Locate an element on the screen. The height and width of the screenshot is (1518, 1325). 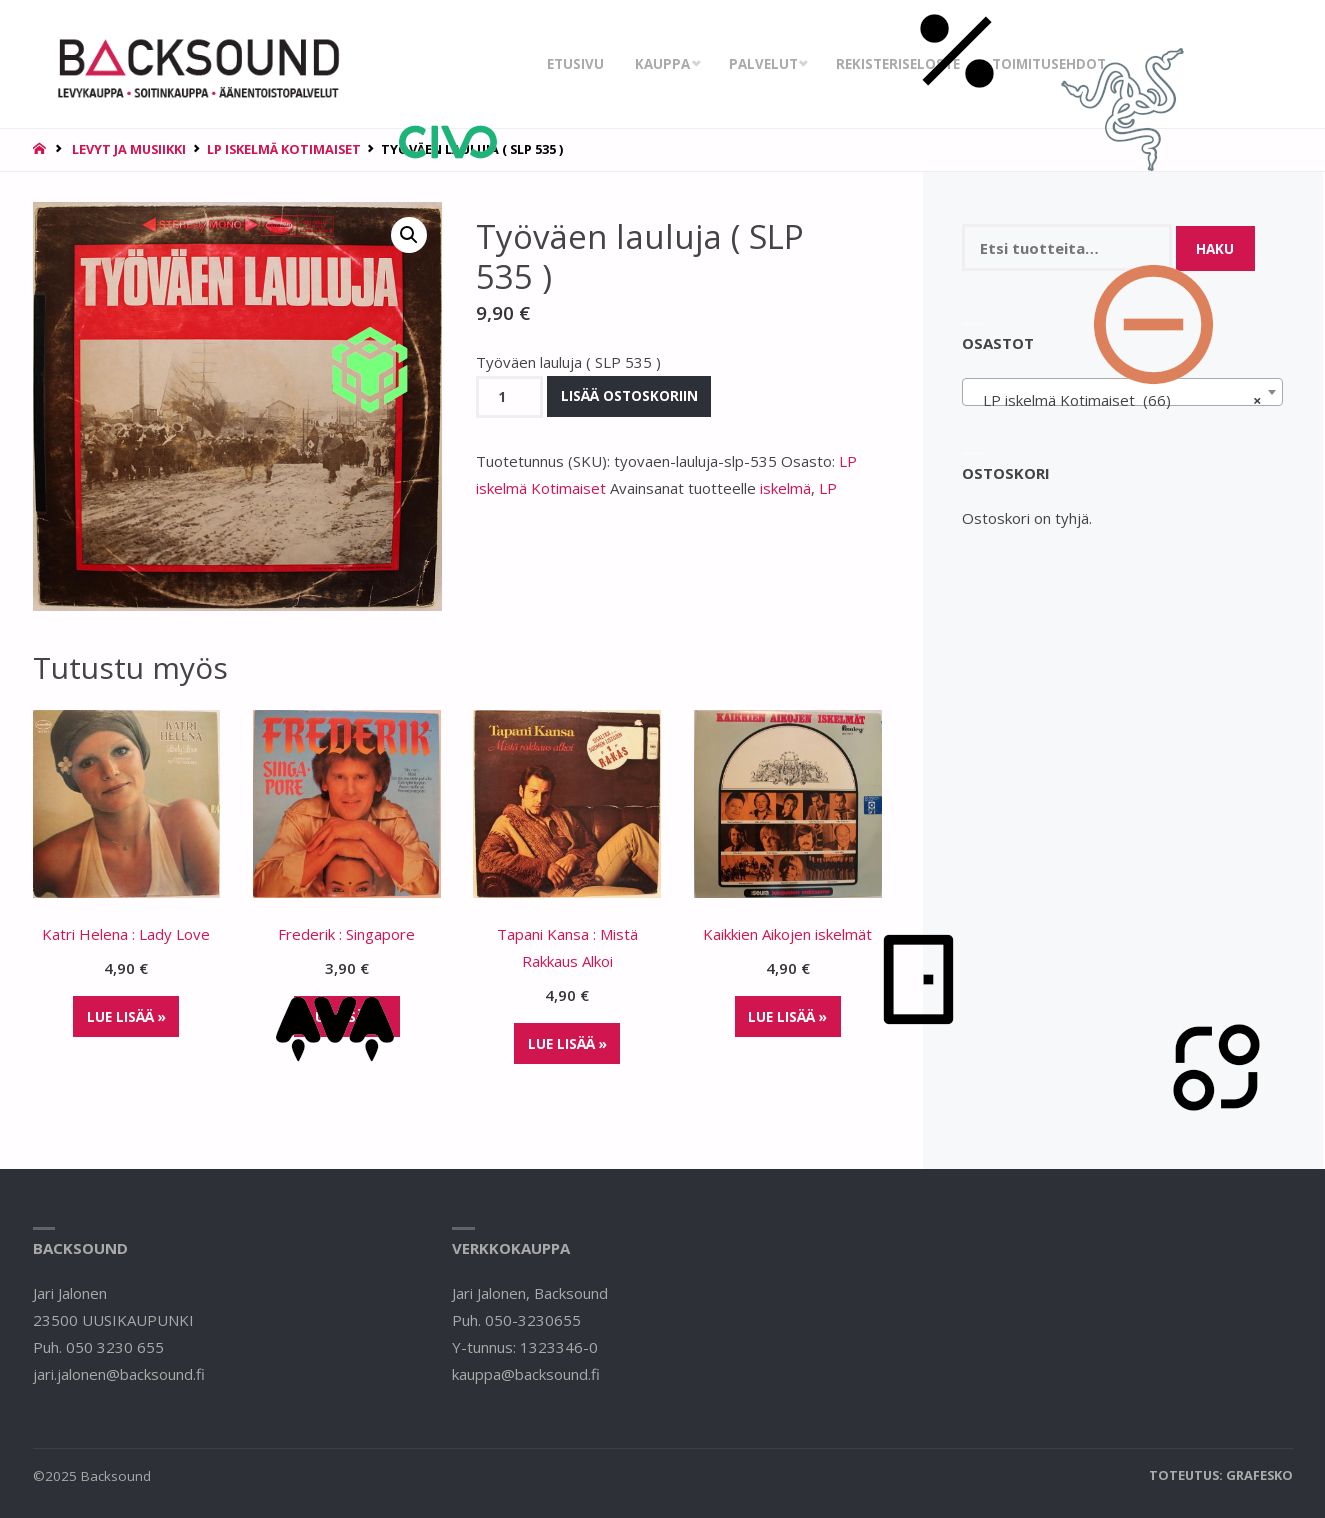
exchange or convert currency is located at coordinates (1216, 1067).